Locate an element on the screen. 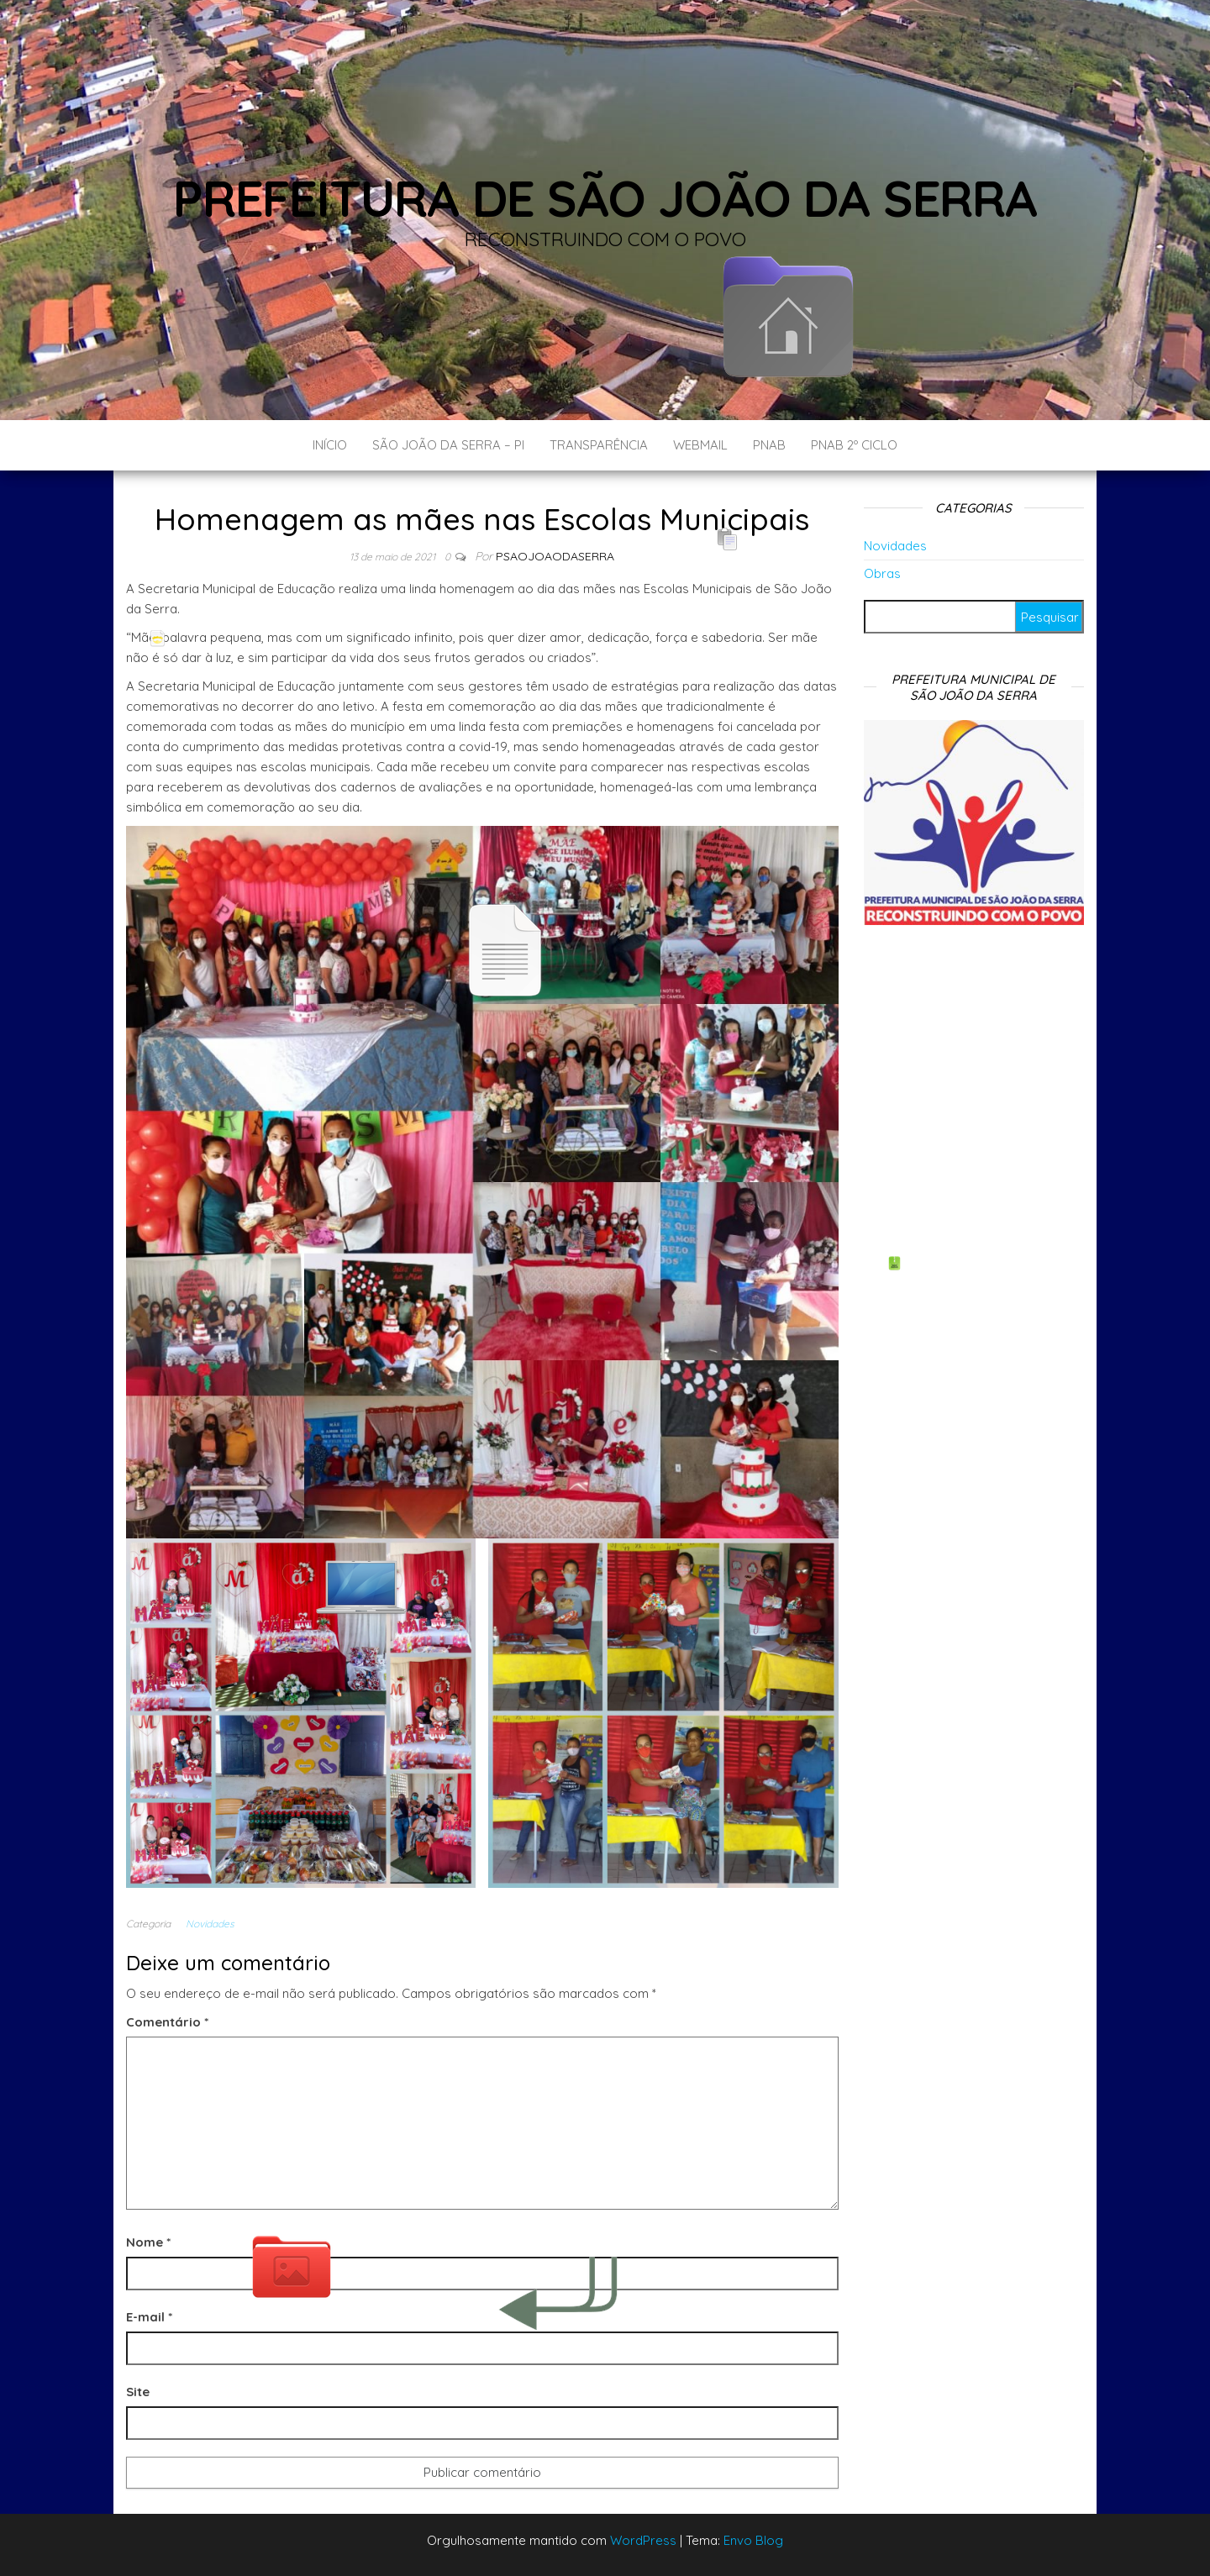  open a plain text file is located at coordinates (505, 950).